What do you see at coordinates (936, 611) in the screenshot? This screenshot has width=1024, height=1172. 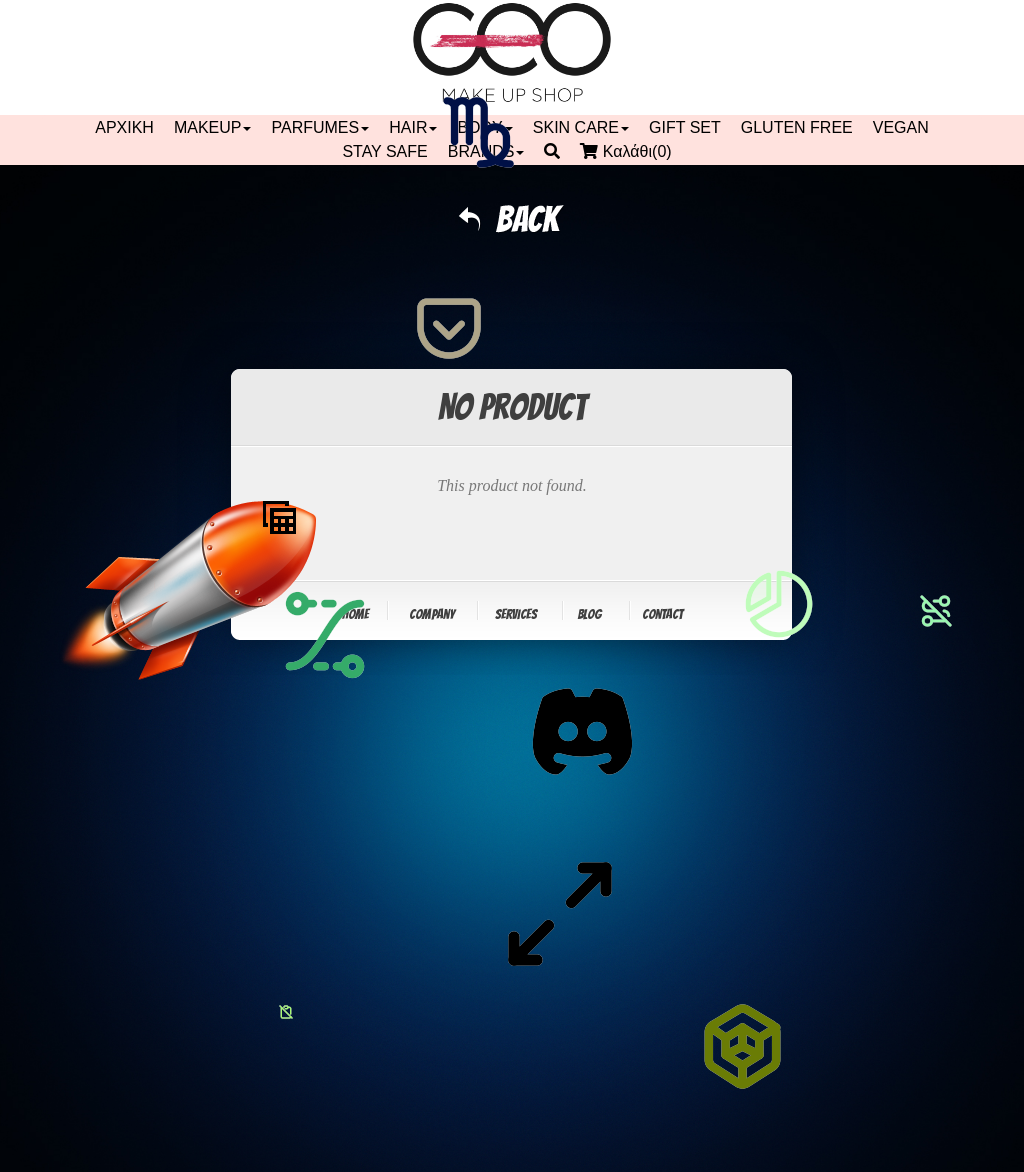 I see `disable route navigation` at bounding box center [936, 611].